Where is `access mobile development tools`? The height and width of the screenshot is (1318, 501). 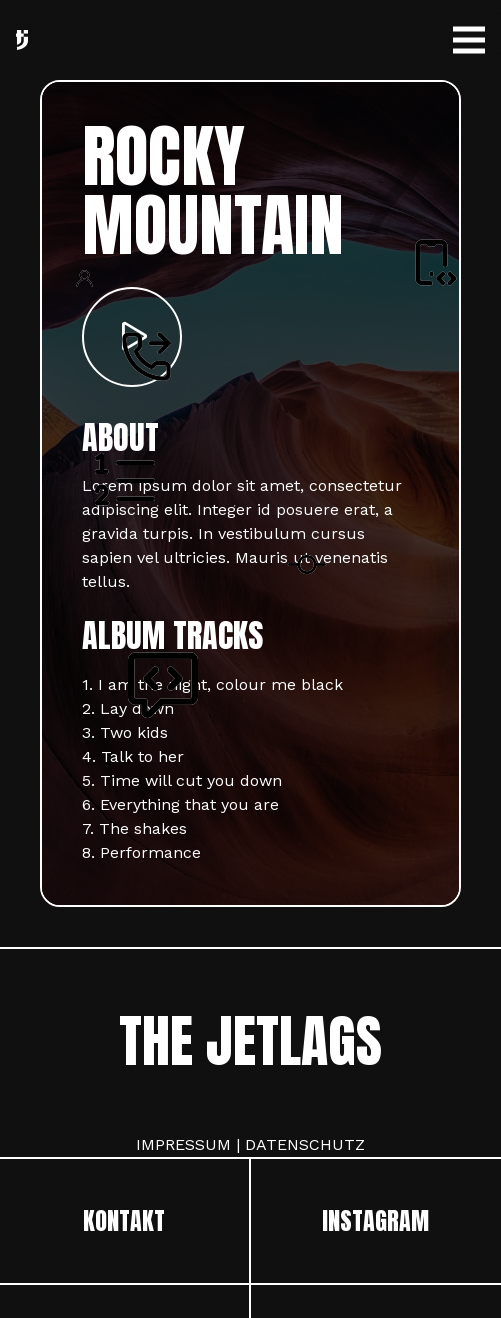 access mobile development tools is located at coordinates (431, 262).